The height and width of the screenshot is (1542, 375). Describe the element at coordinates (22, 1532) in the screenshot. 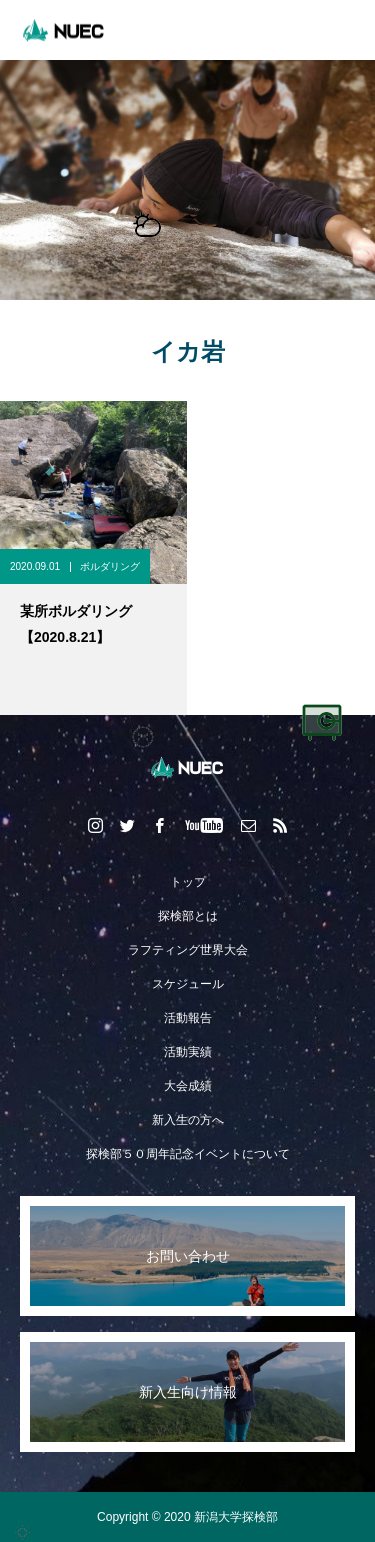

I see `reduce screen brightness` at that location.